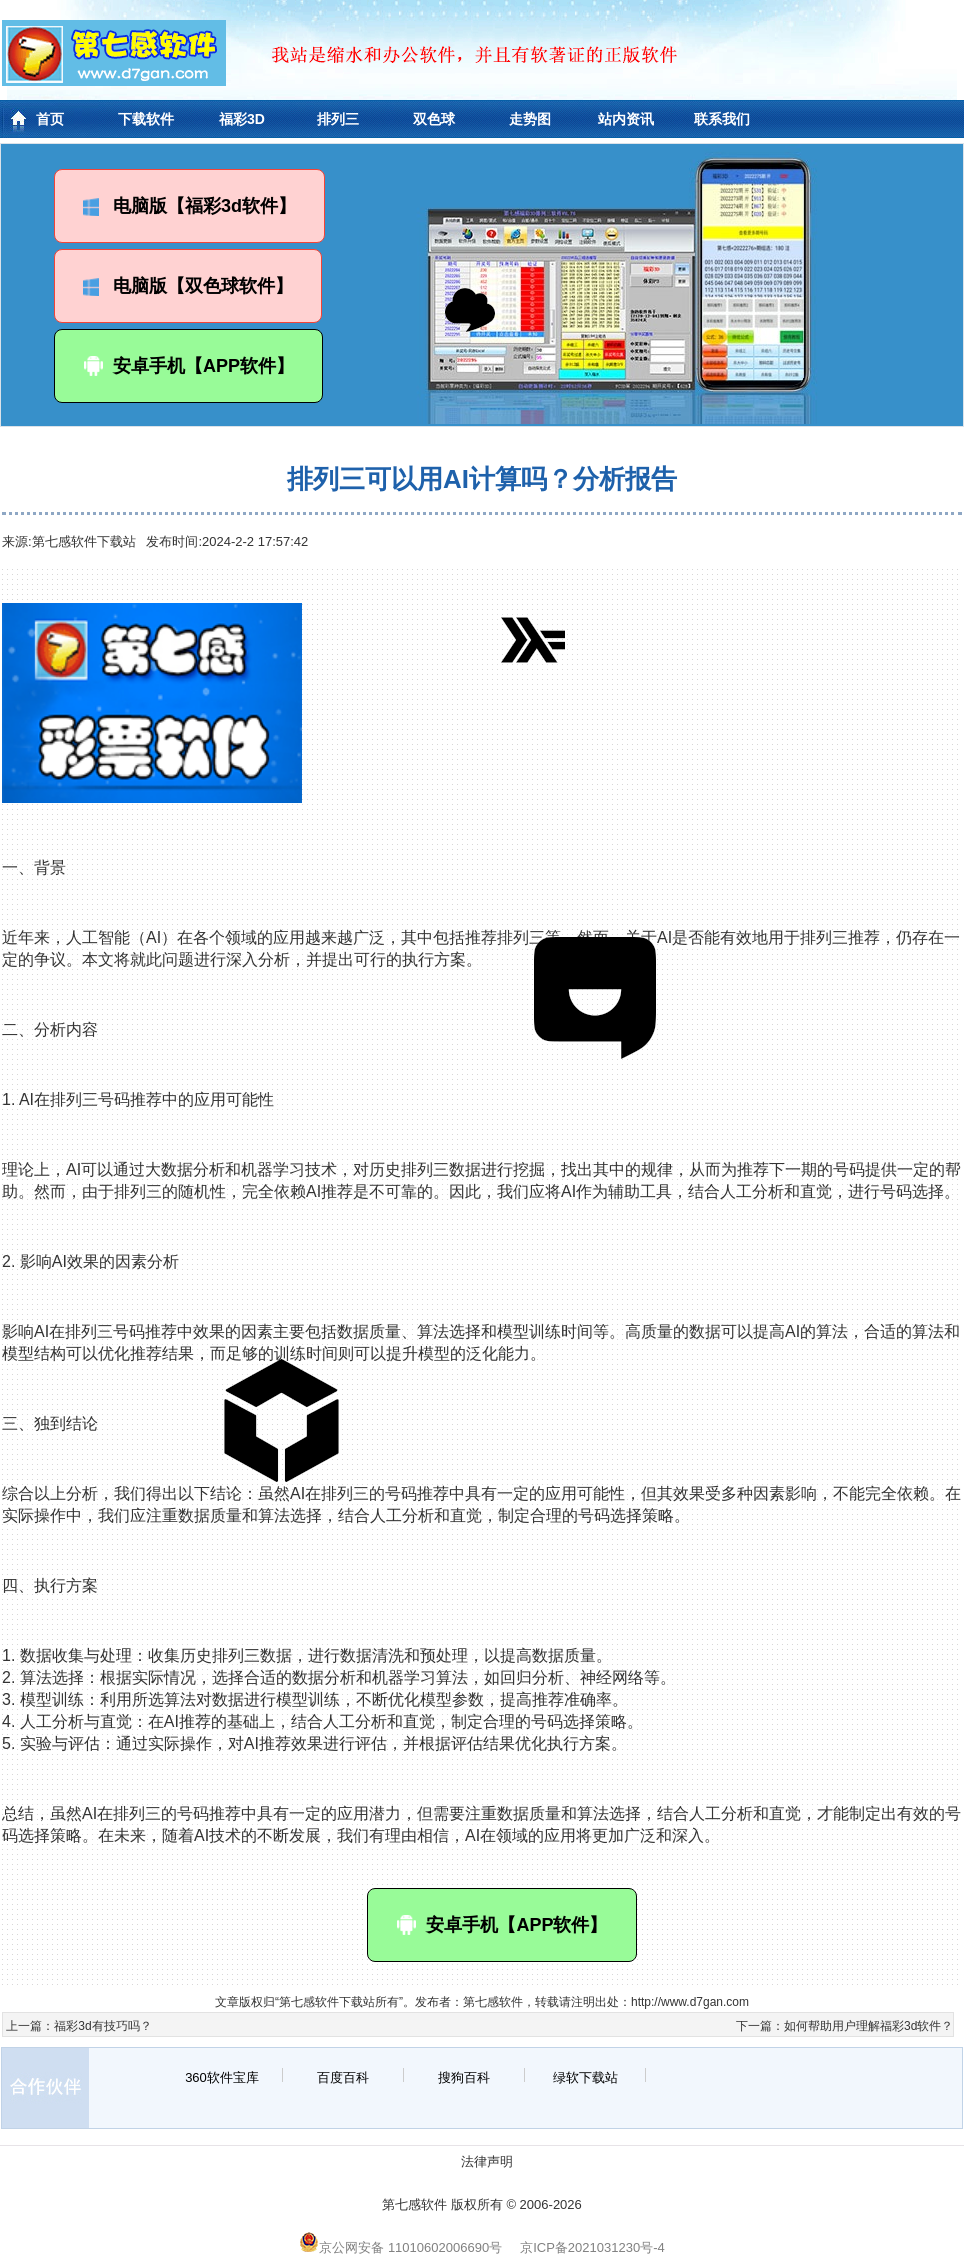 The image size is (964, 2264). I want to click on open the Answer Q&A platform, so click(595, 998).